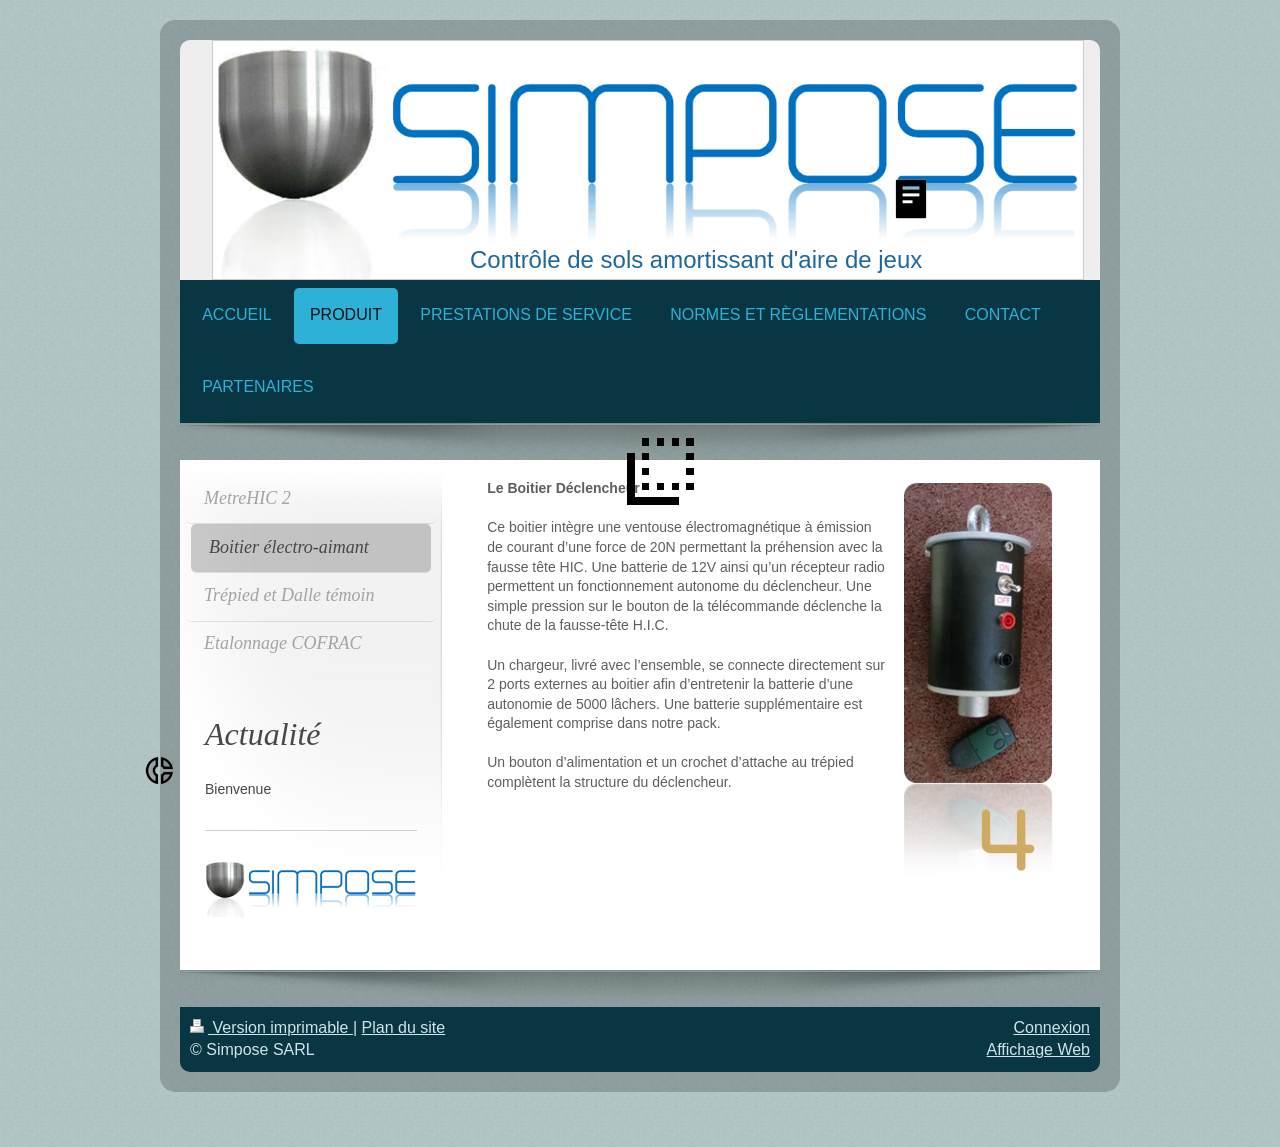  Describe the element at coordinates (911, 199) in the screenshot. I see `open reader mode for distraction-free viewing` at that location.